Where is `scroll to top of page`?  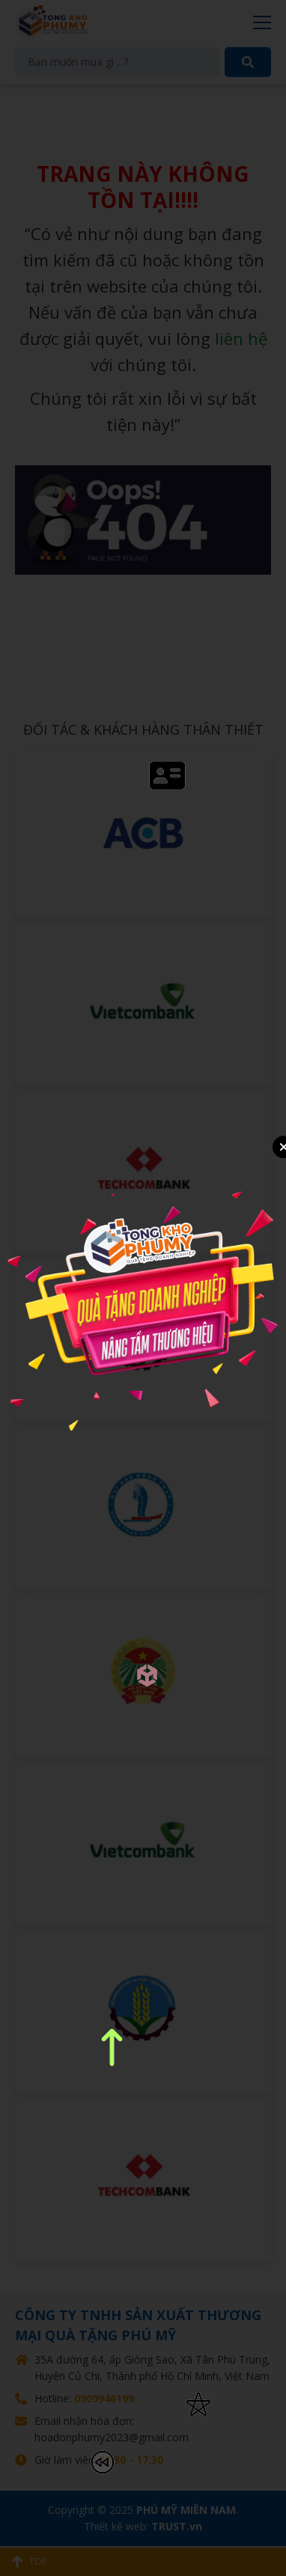 scroll to top of page is located at coordinates (112, 2047).